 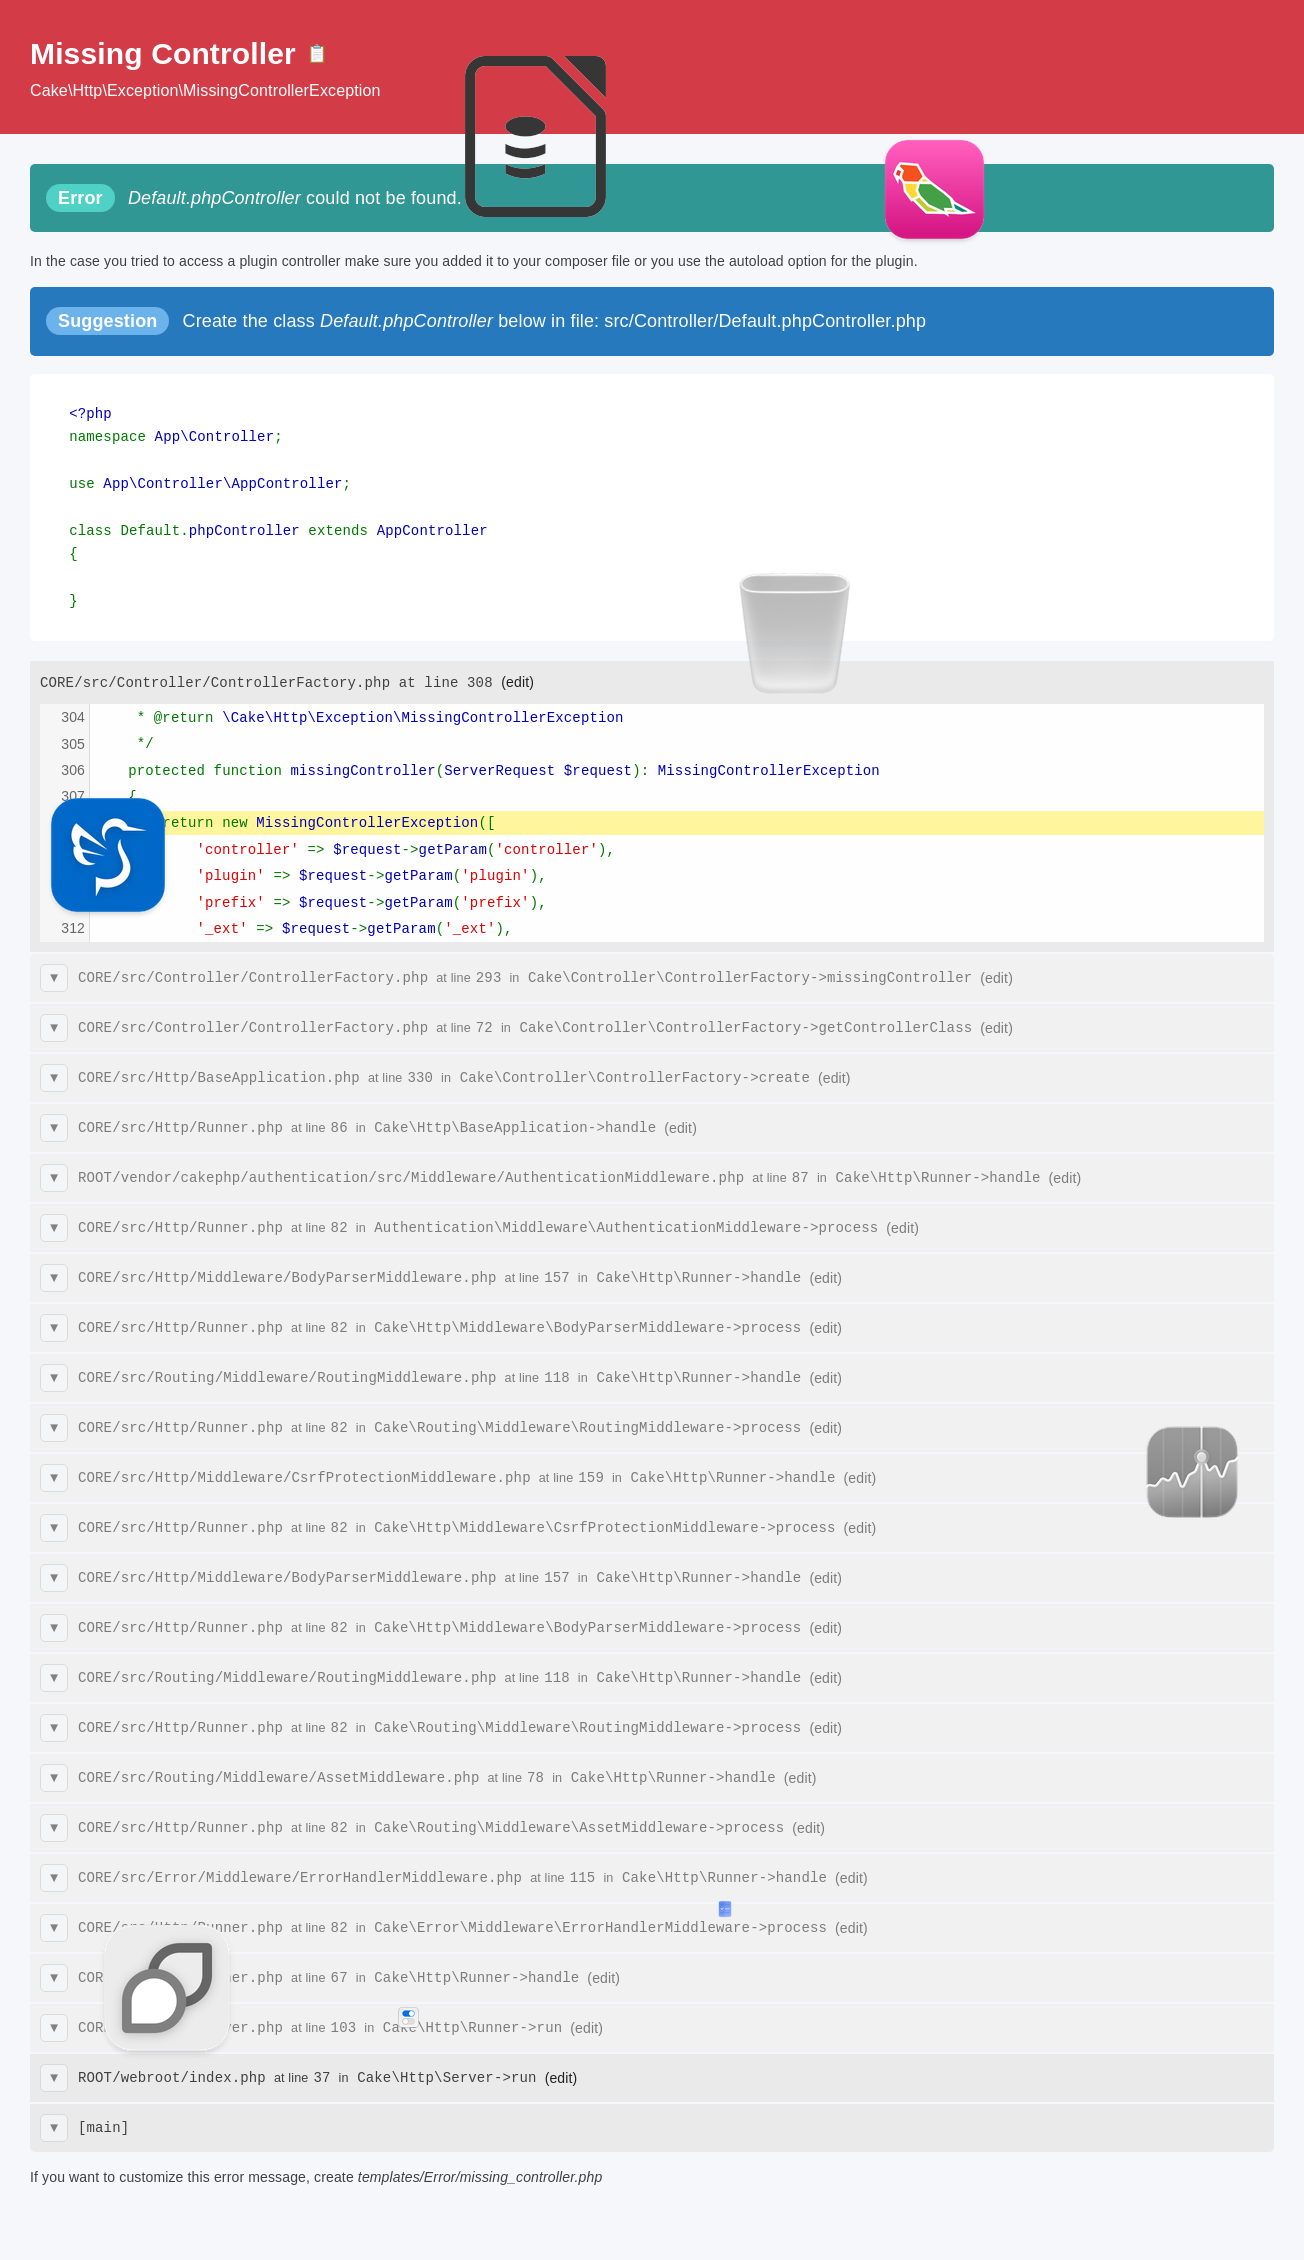 I want to click on open the stocks app, so click(x=1192, y=1472).